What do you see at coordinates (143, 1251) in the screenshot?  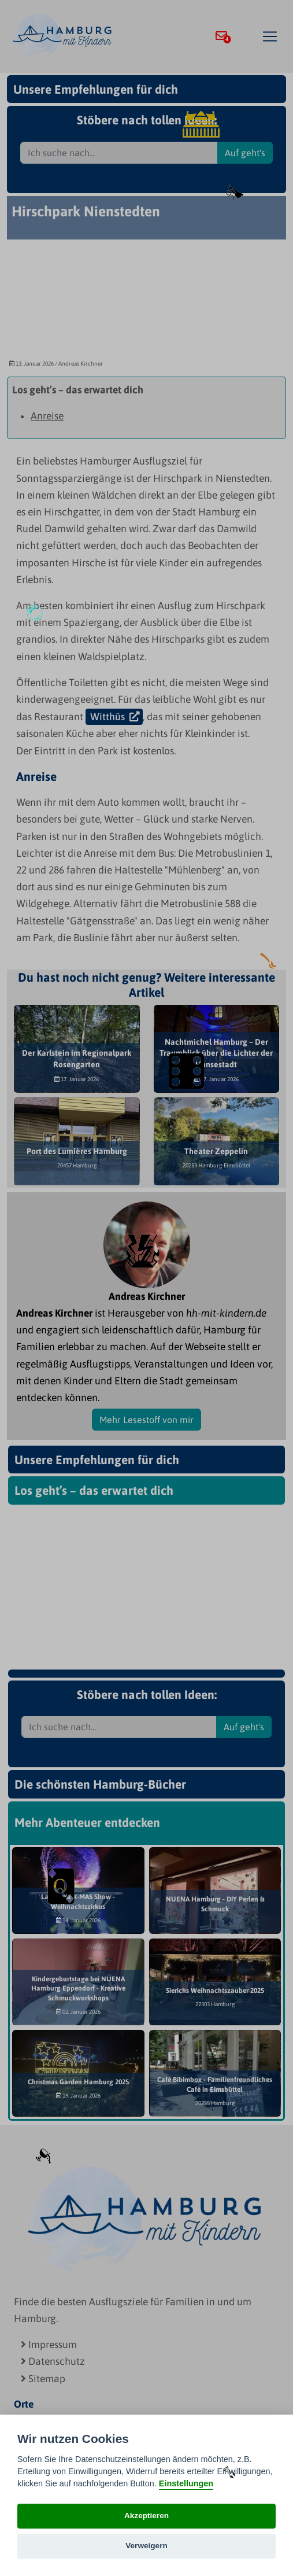 I see `indicates energy discharge or power dispersal` at bounding box center [143, 1251].